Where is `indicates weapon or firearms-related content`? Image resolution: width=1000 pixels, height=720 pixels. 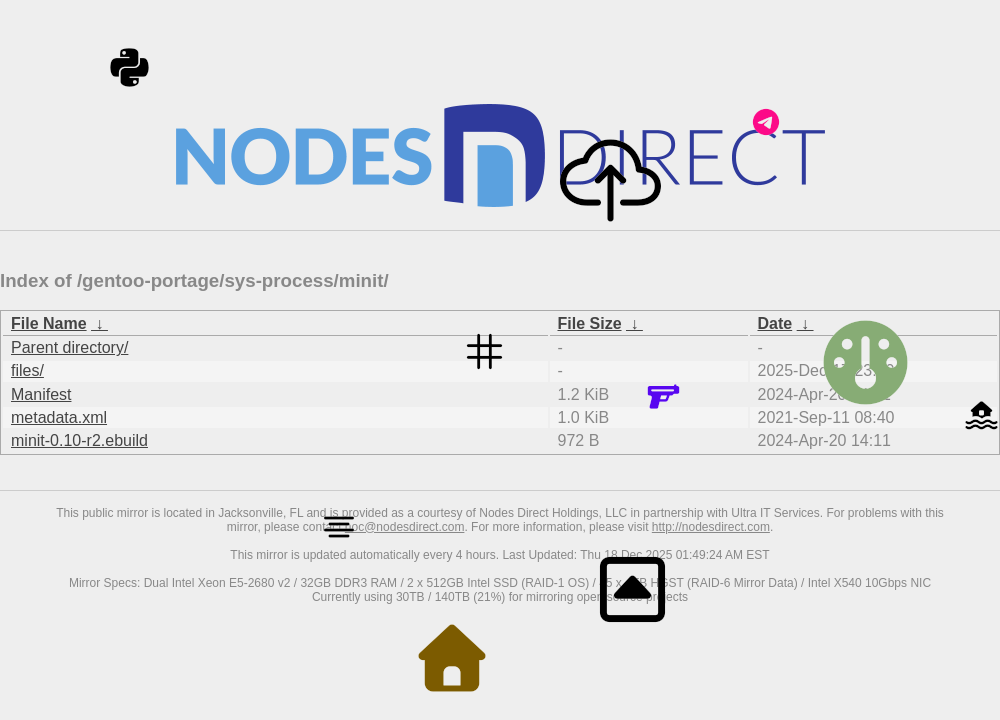
indicates weapon or firearms-related content is located at coordinates (663, 396).